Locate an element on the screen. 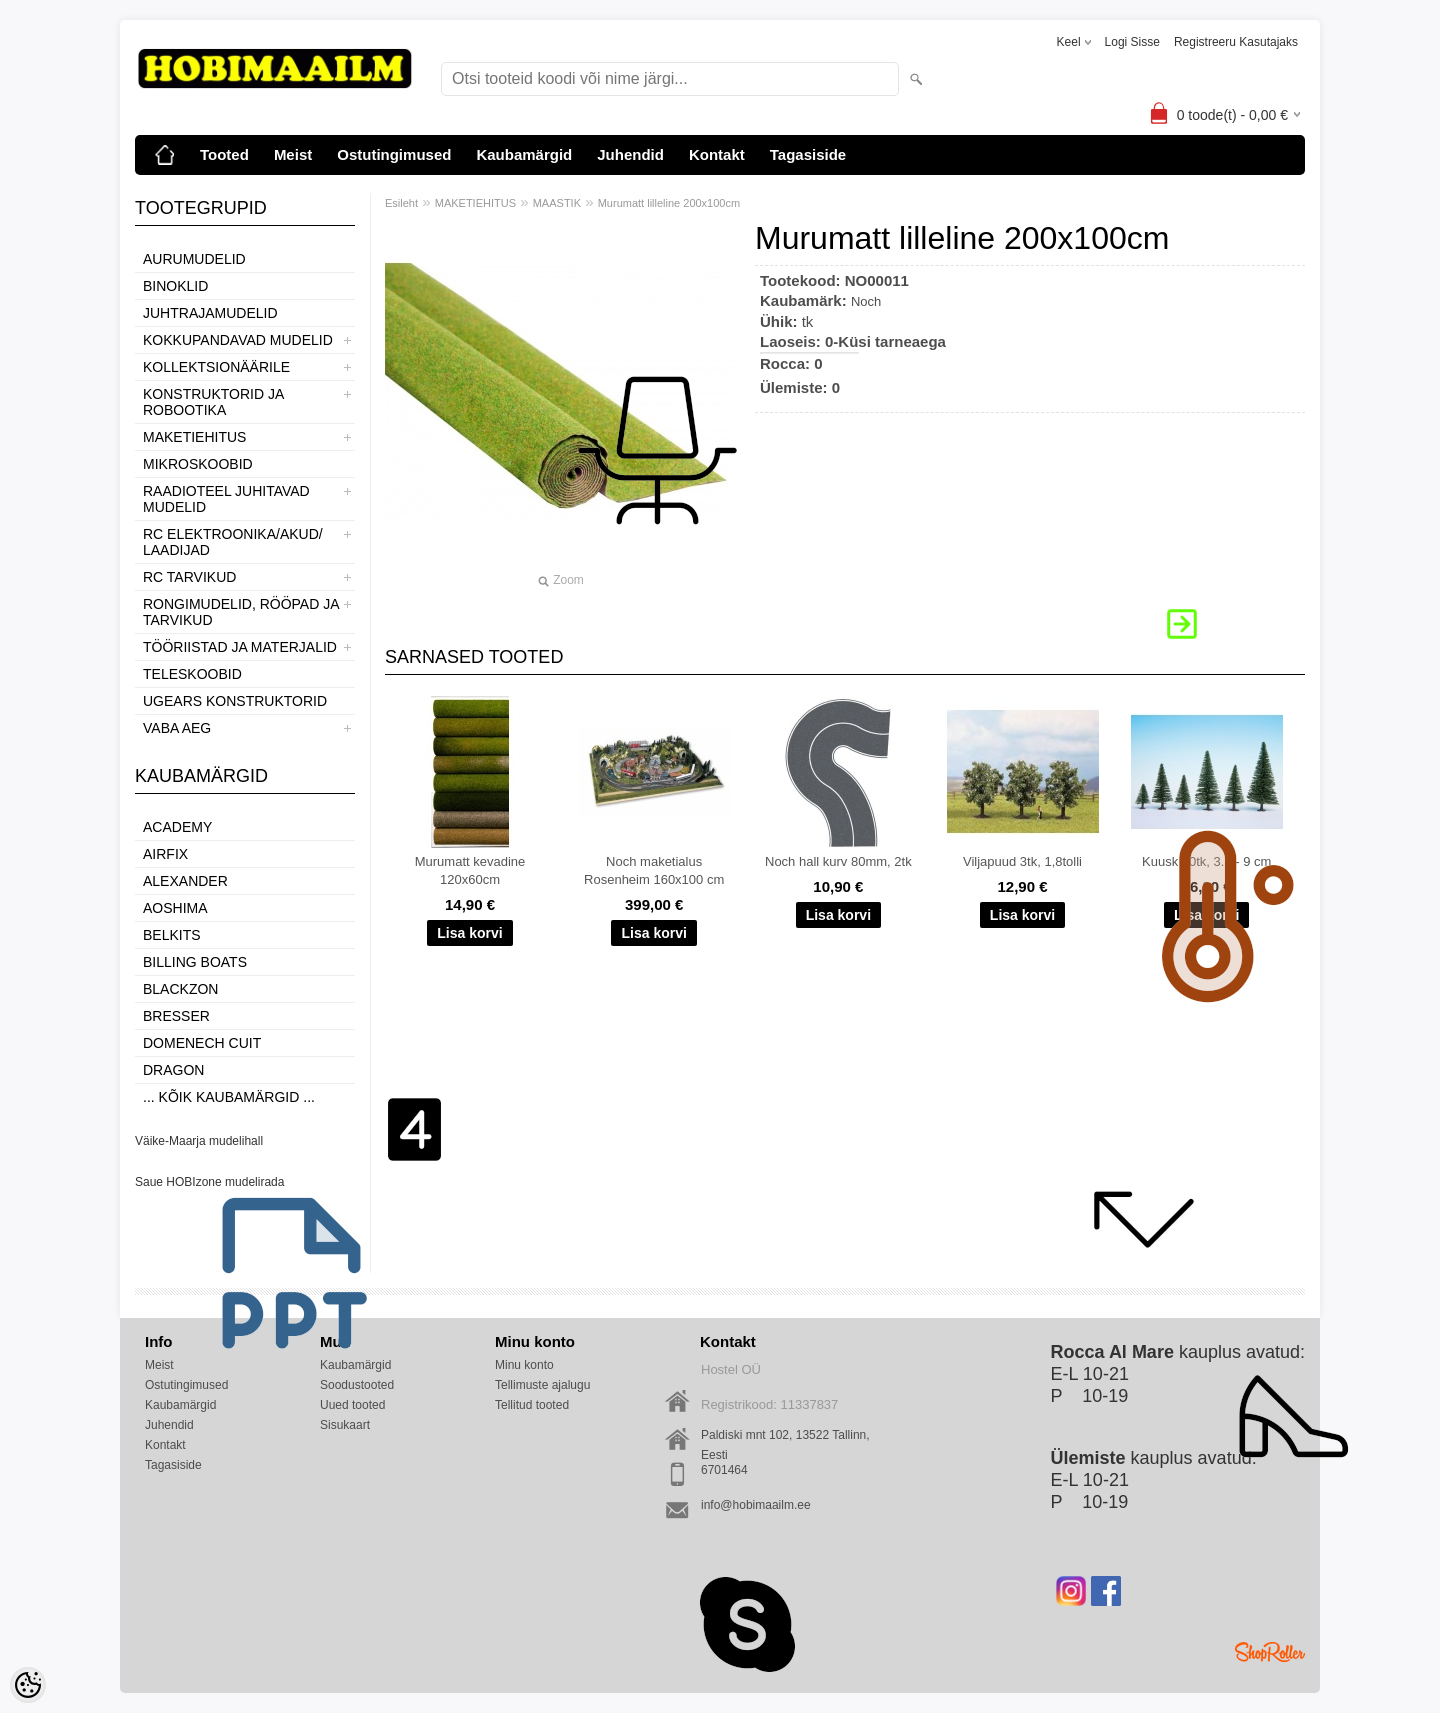  open a PowerPoint presentation file is located at coordinates (291, 1279).